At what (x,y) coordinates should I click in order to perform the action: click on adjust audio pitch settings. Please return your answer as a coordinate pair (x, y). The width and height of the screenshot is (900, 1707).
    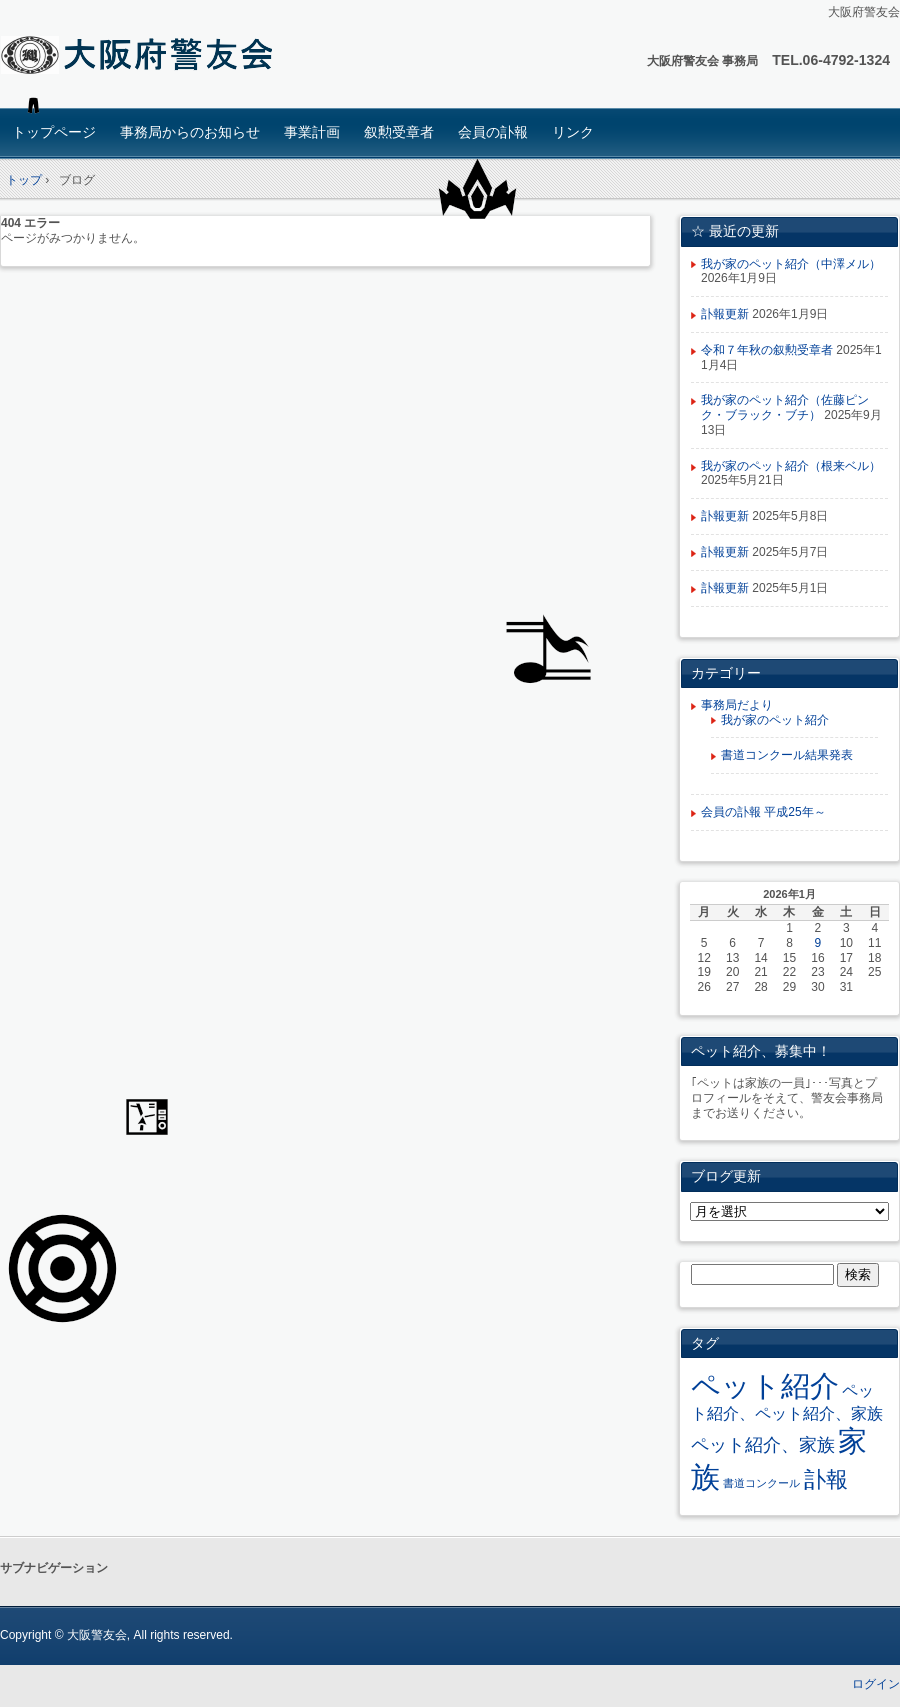
    Looking at the image, I should click on (548, 651).